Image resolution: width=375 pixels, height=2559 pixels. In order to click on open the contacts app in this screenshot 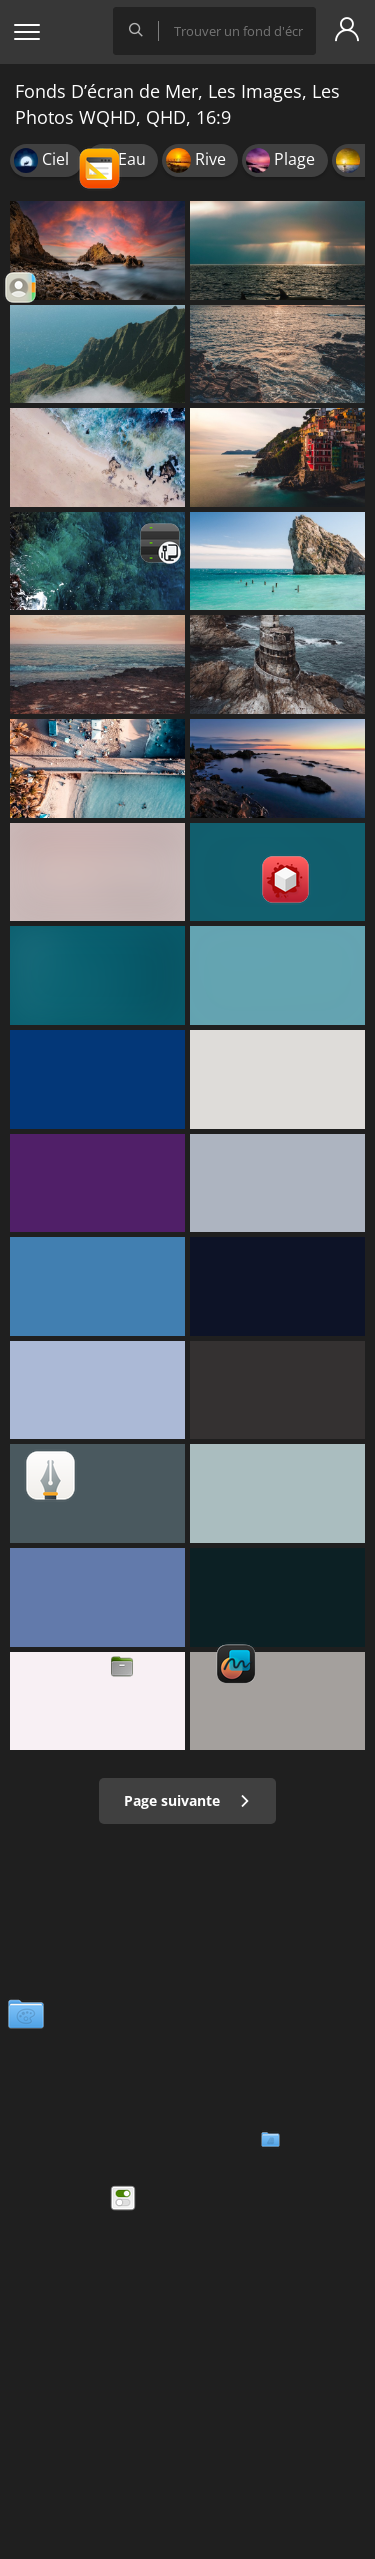, I will do `click(20, 287)`.